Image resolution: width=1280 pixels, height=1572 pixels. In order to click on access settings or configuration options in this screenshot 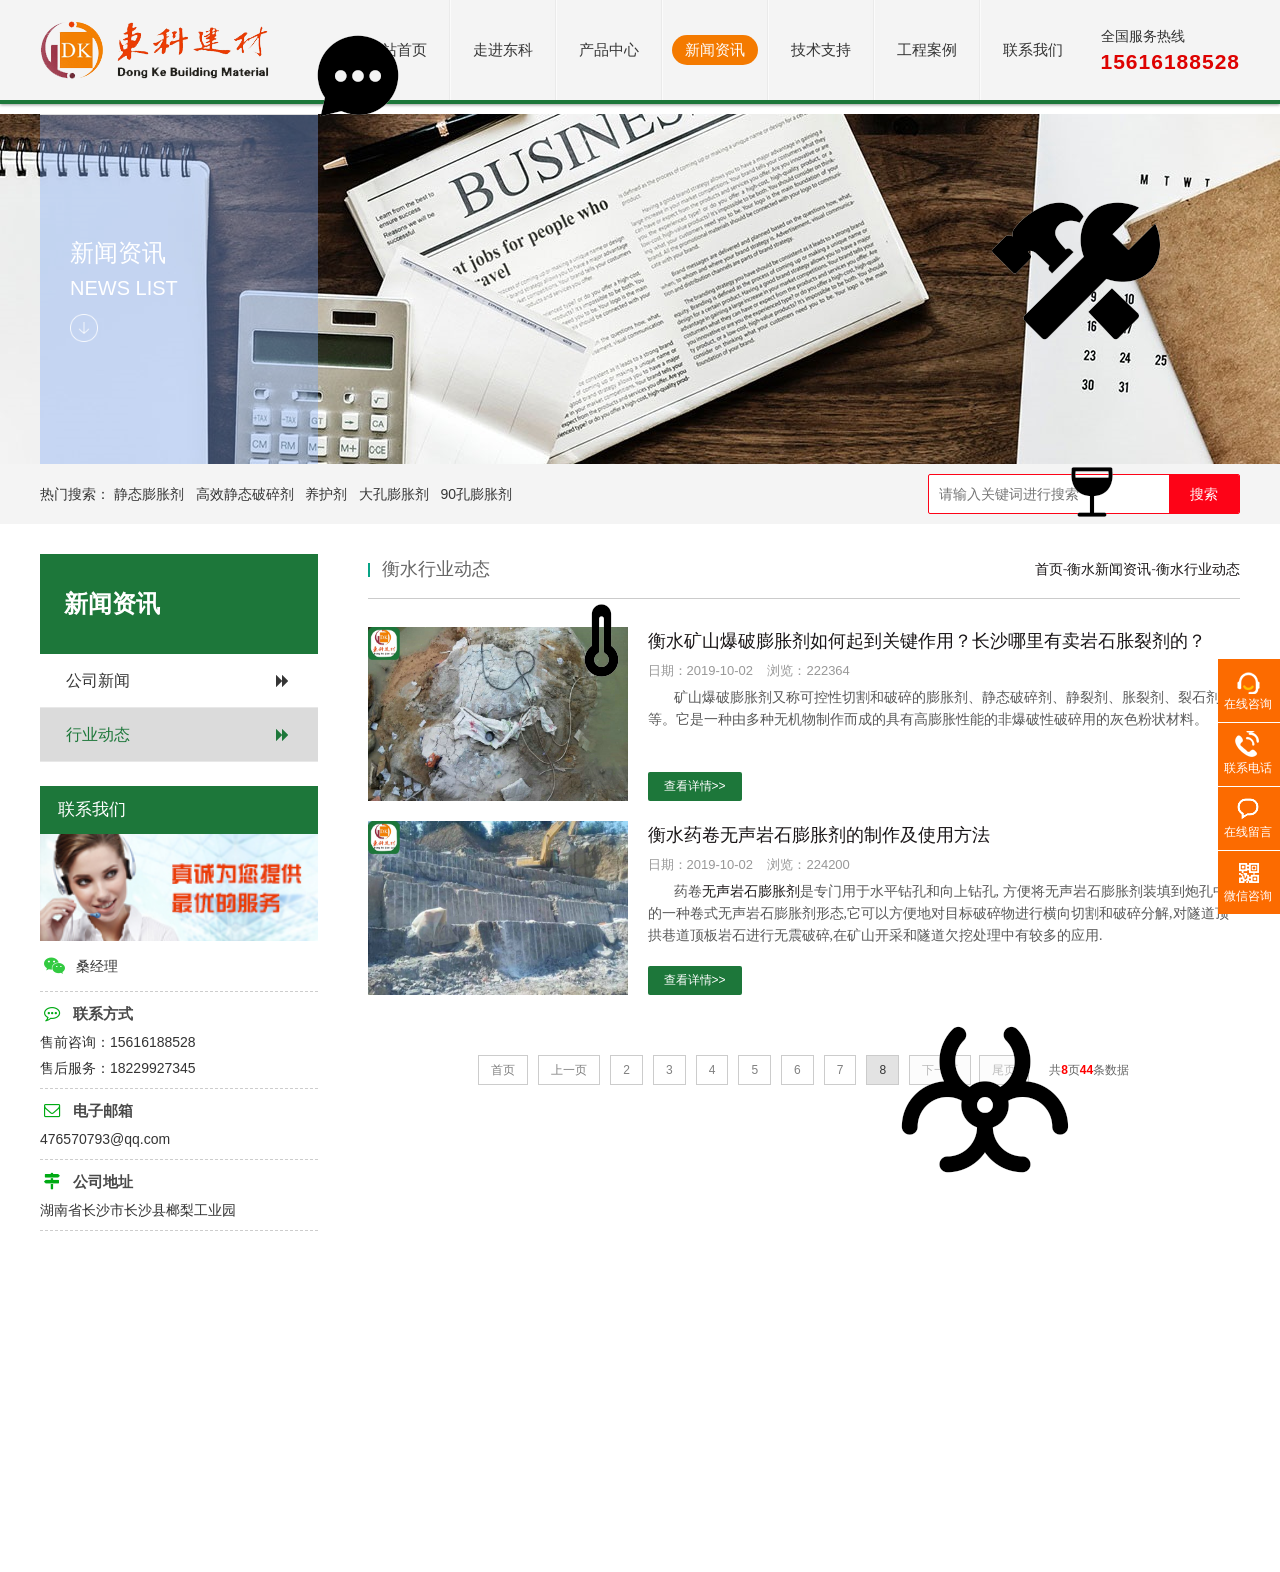, I will do `click(1076, 271)`.